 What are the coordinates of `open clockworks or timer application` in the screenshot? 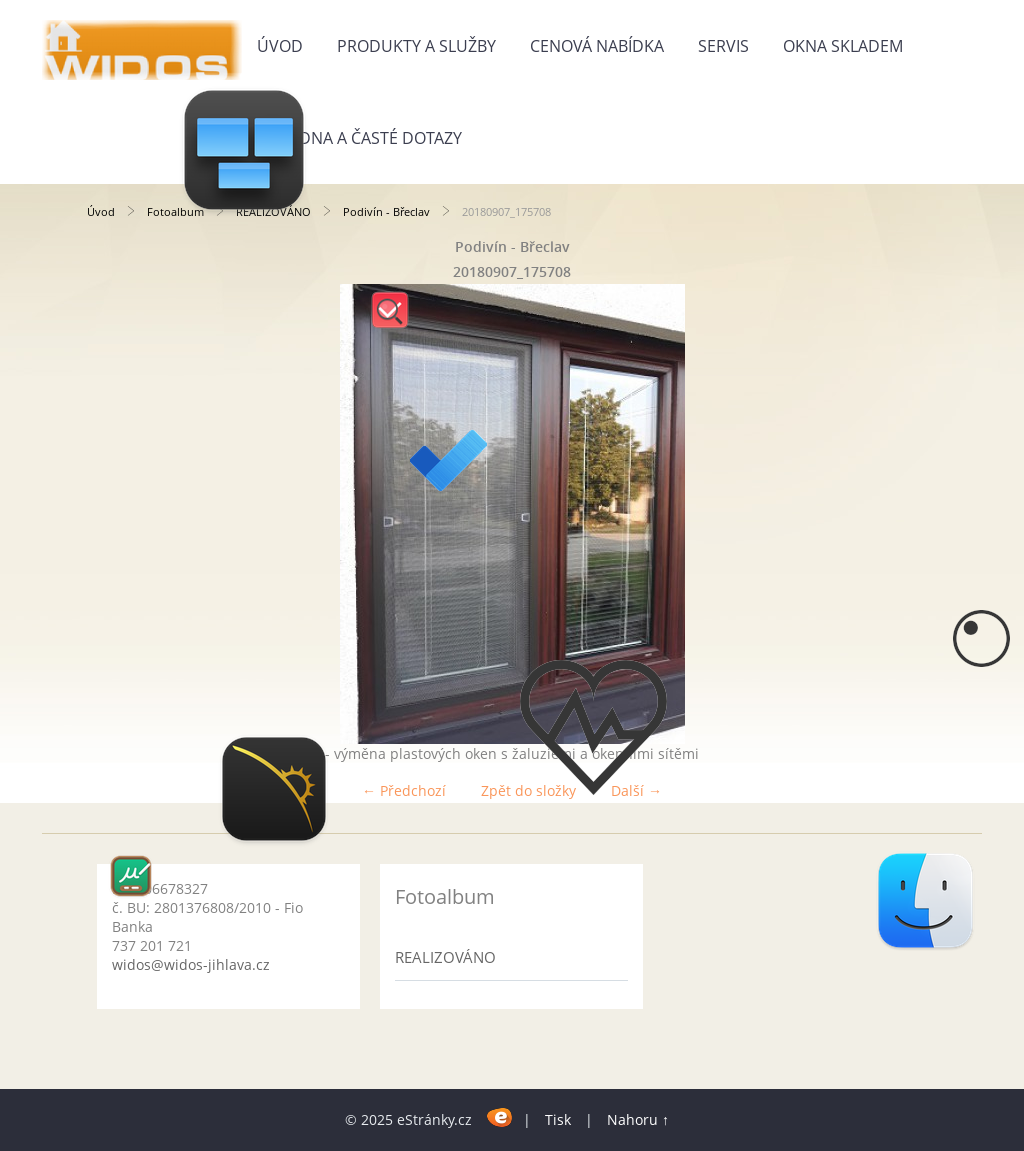 It's located at (981, 638).